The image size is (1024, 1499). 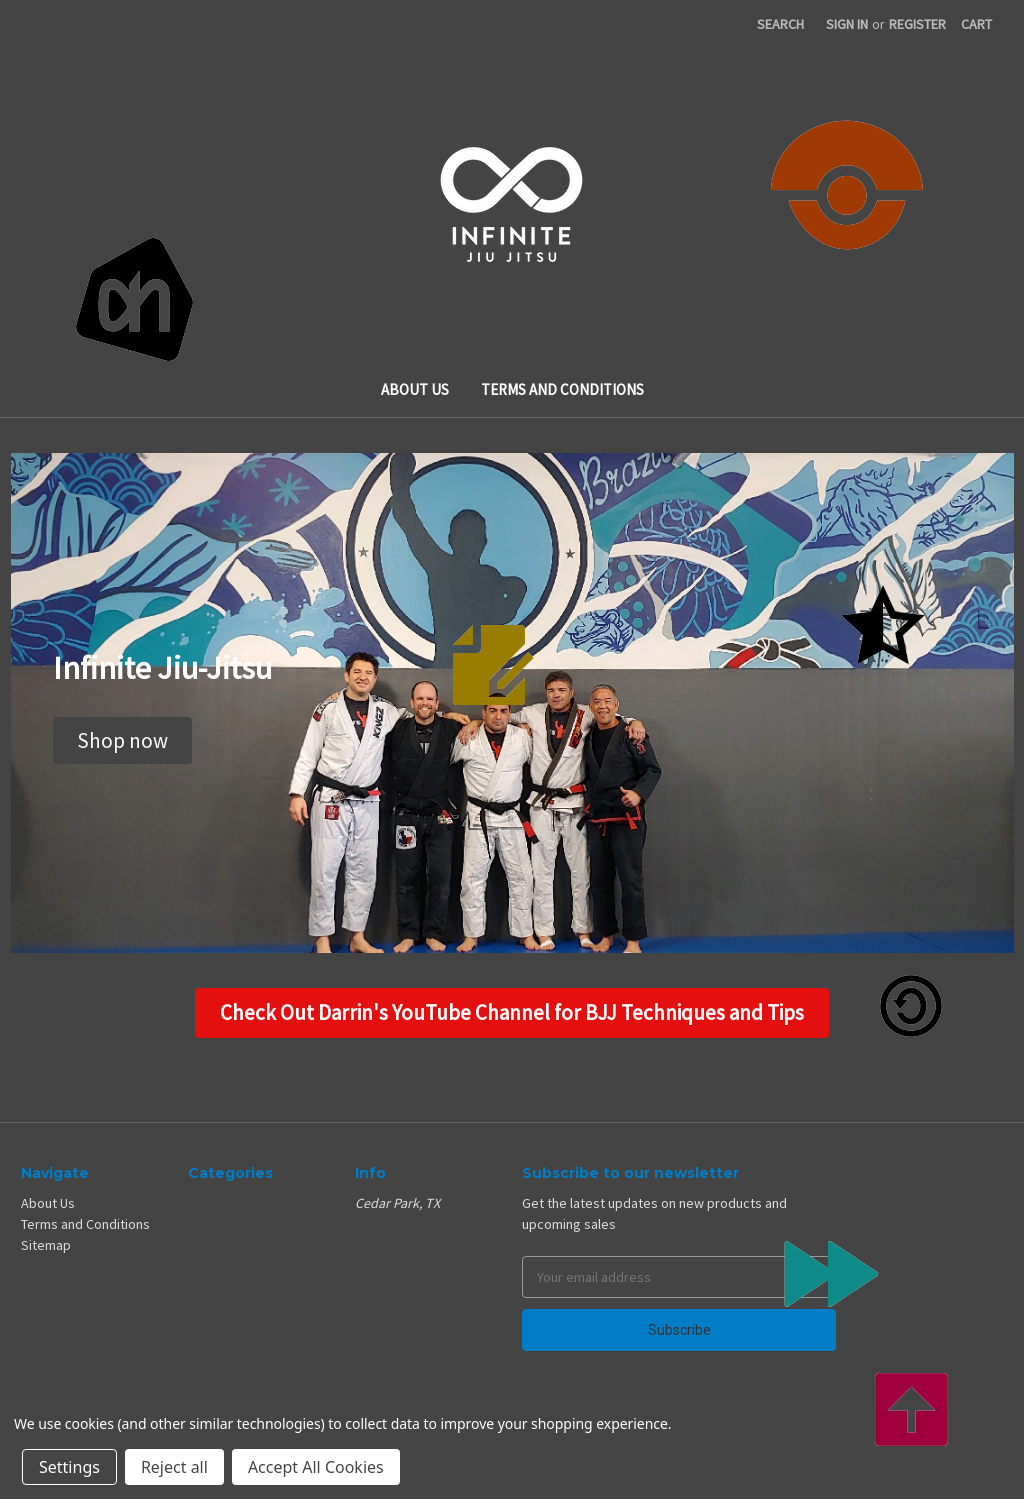 I want to click on upload a file or document, so click(x=911, y=1409).